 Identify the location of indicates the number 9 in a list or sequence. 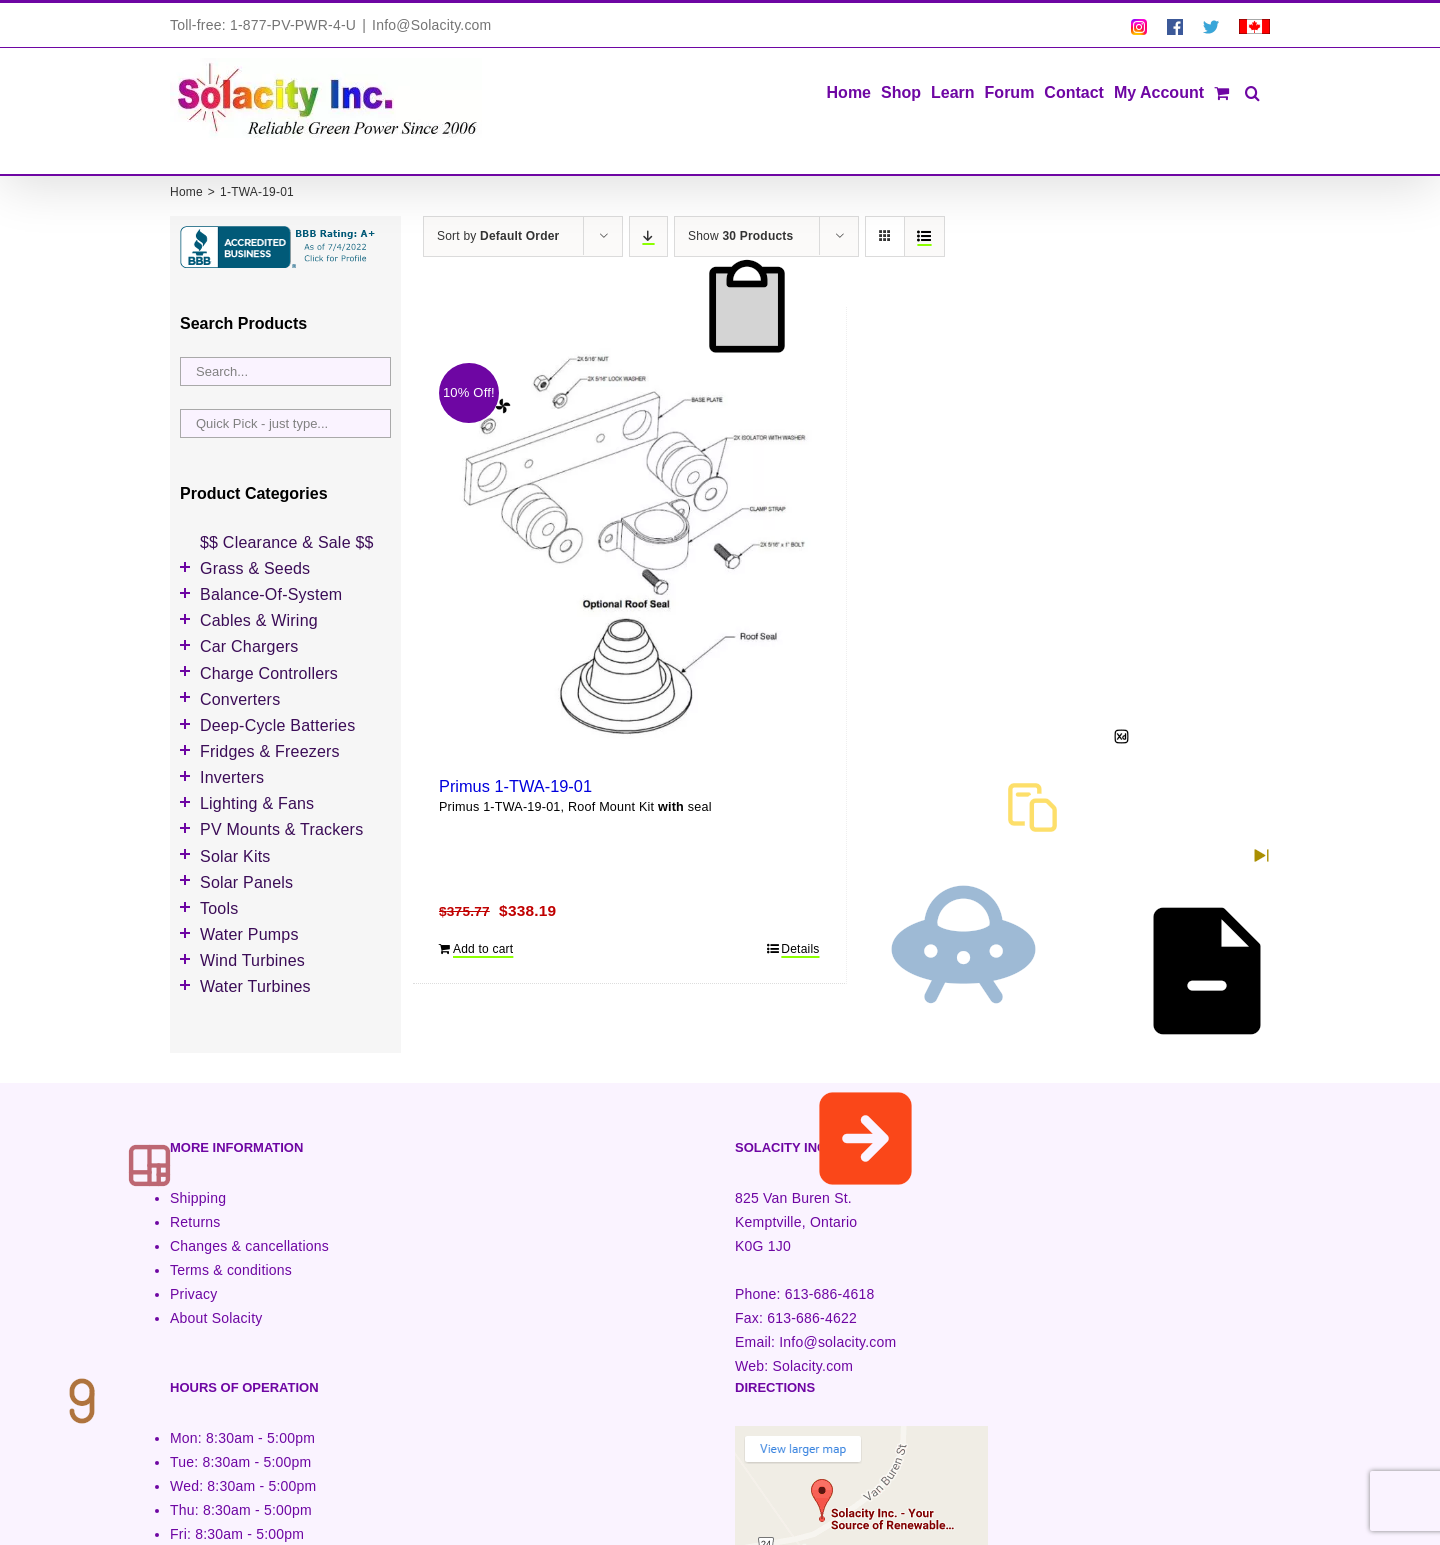
(82, 1401).